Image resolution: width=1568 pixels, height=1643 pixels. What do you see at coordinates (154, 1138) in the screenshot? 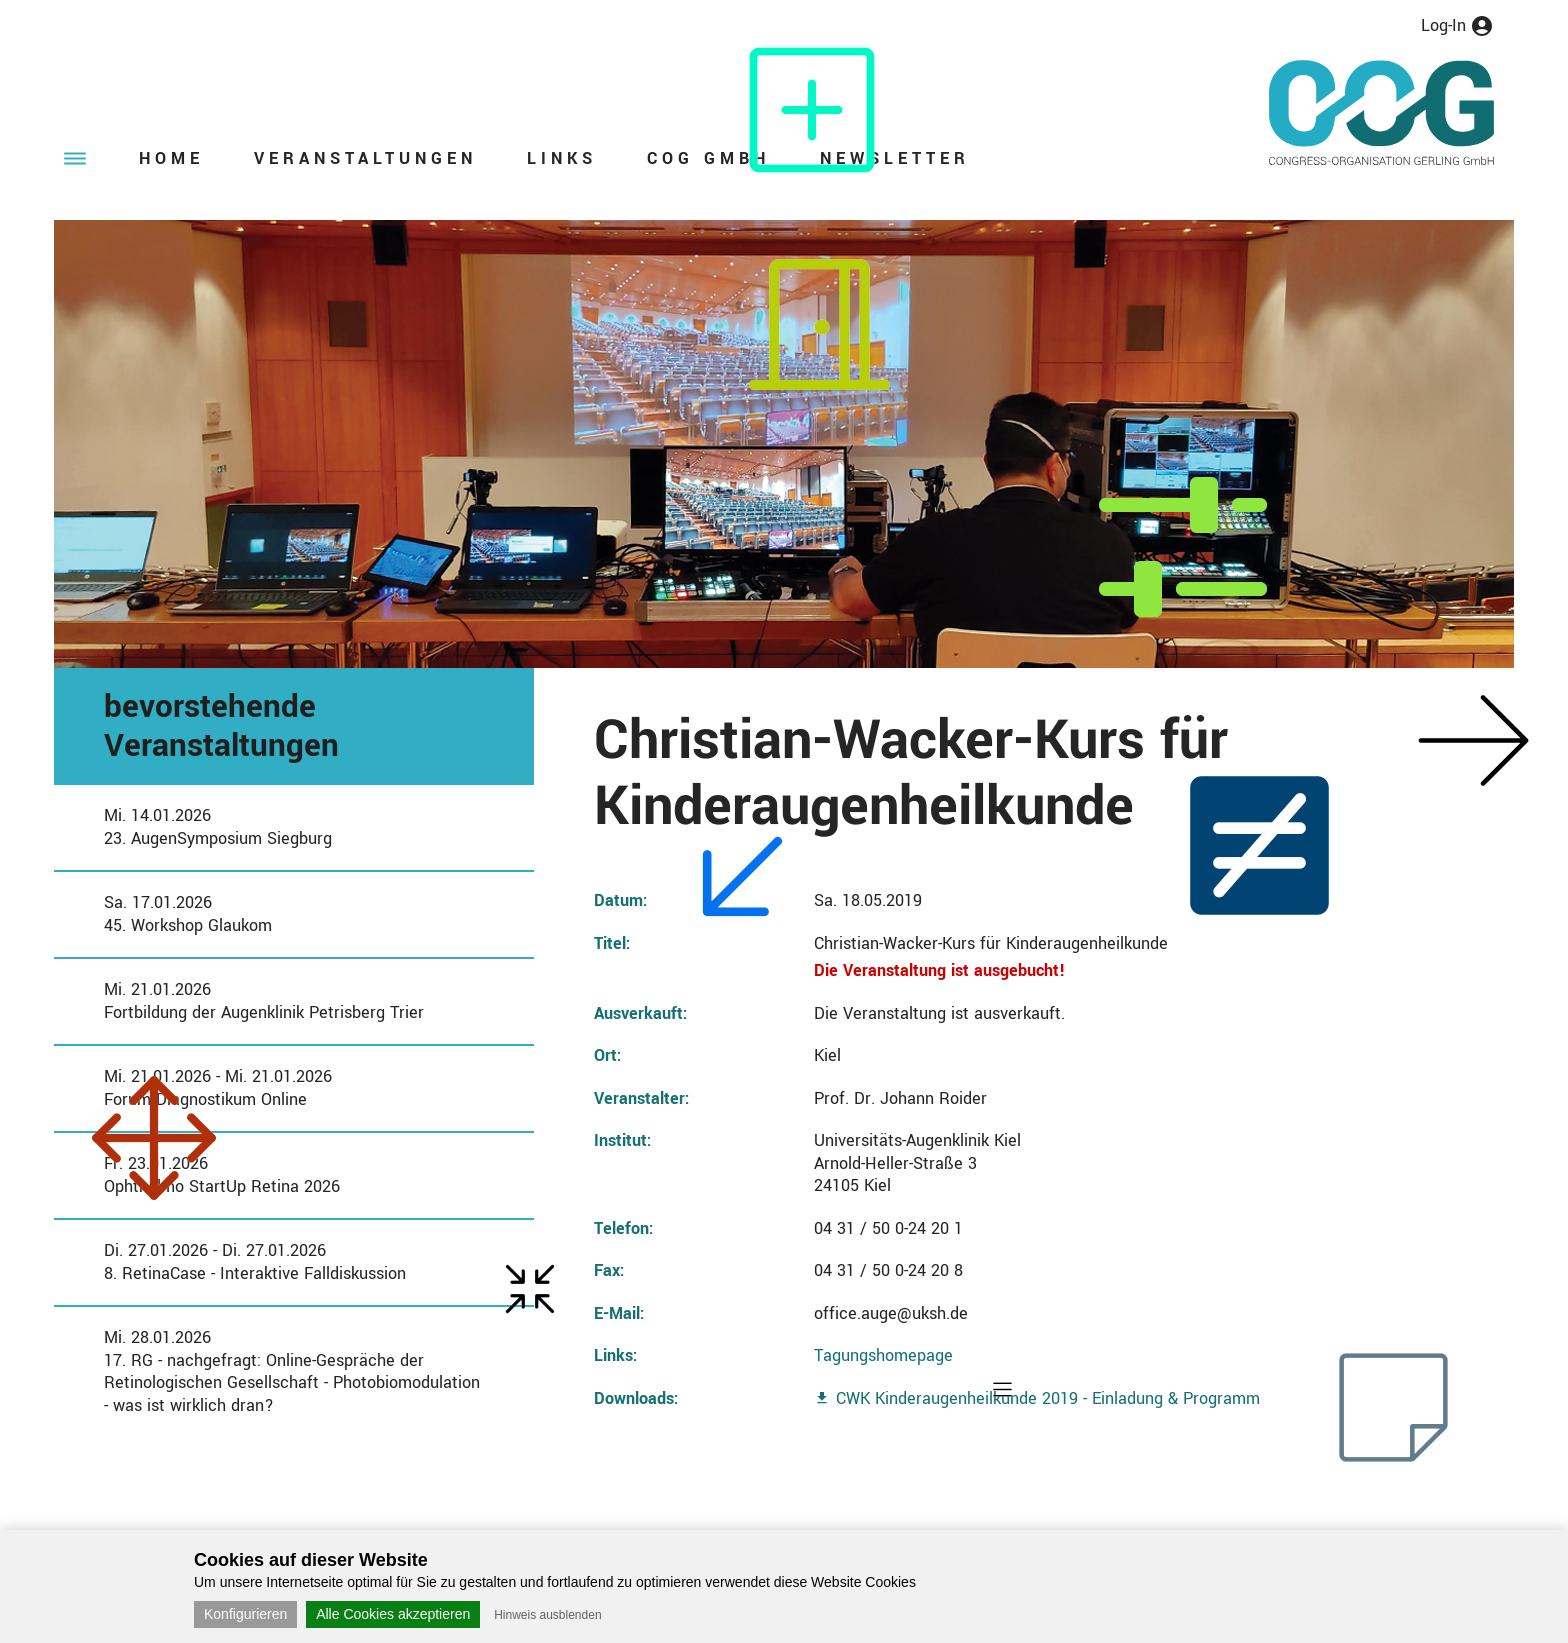
I see `move or reposition an element` at bounding box center [154, 1138].